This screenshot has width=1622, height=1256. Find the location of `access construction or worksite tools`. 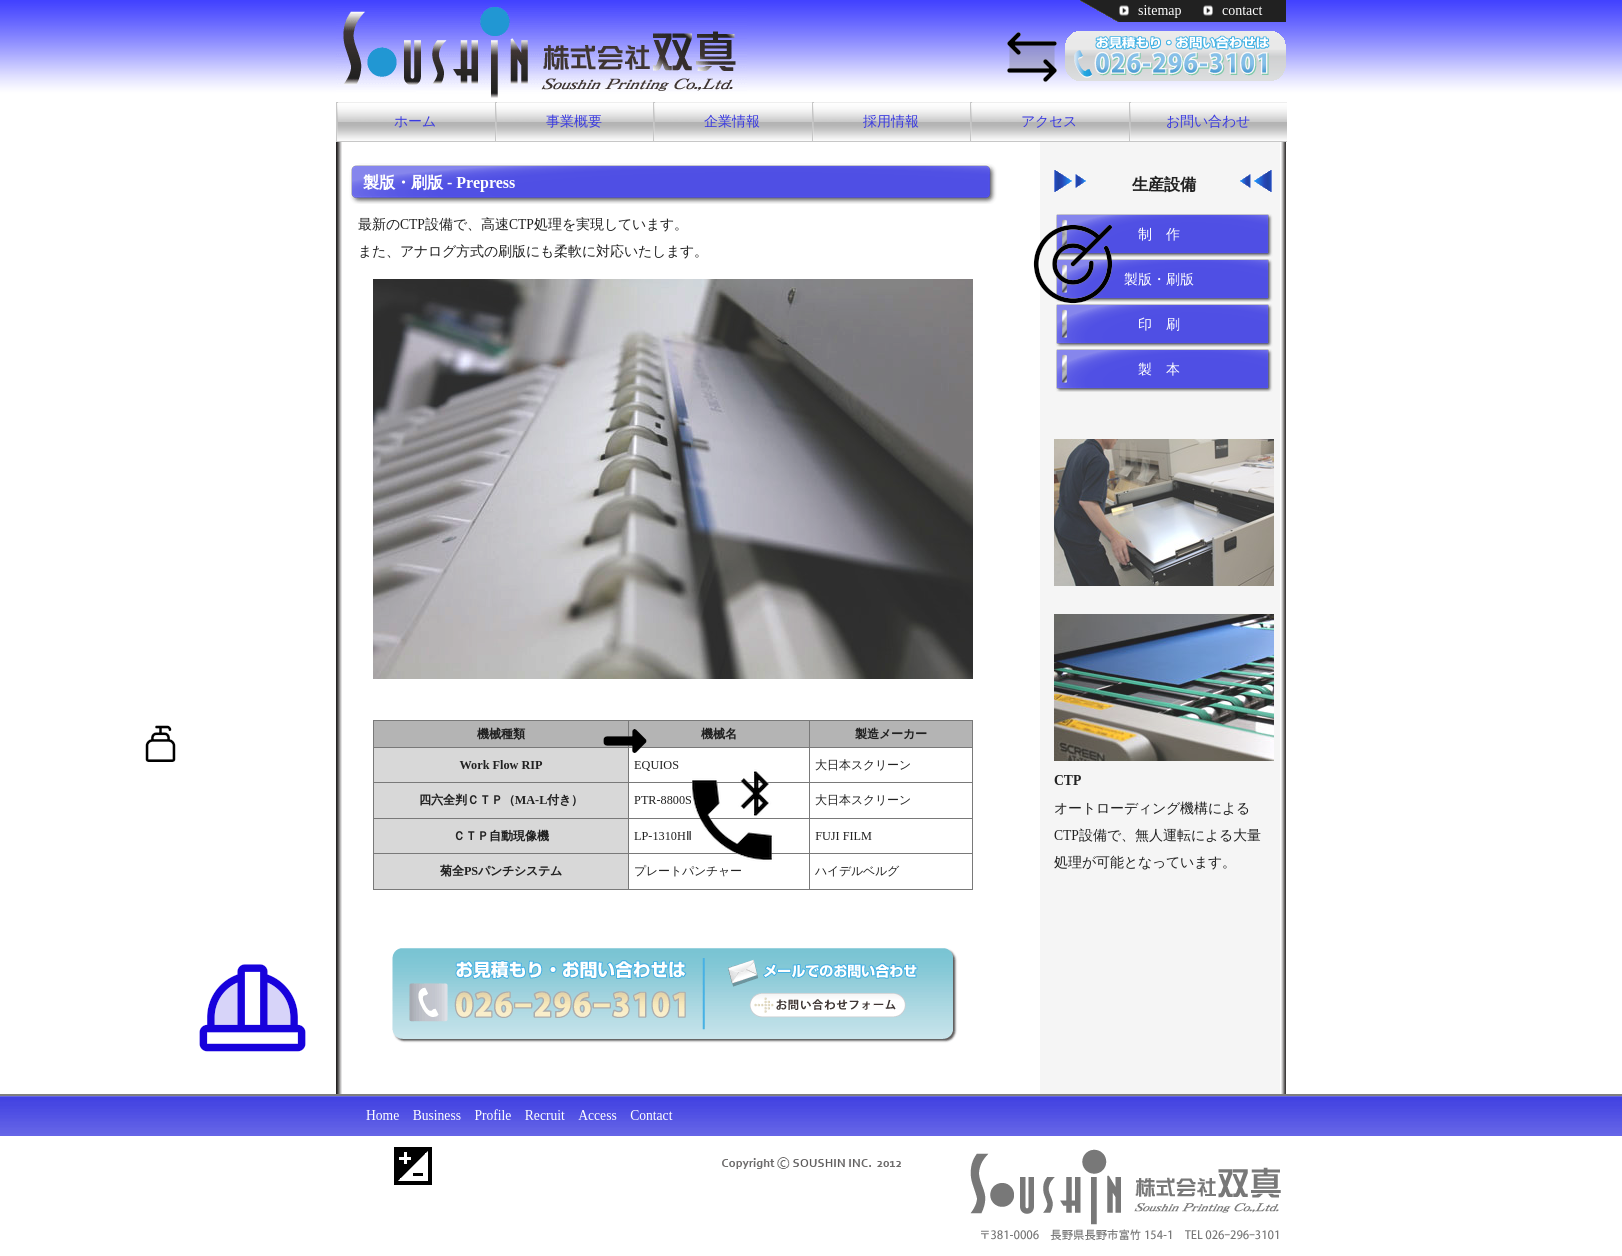

access construction or worksite tools is located at coordinates (252, 1013).